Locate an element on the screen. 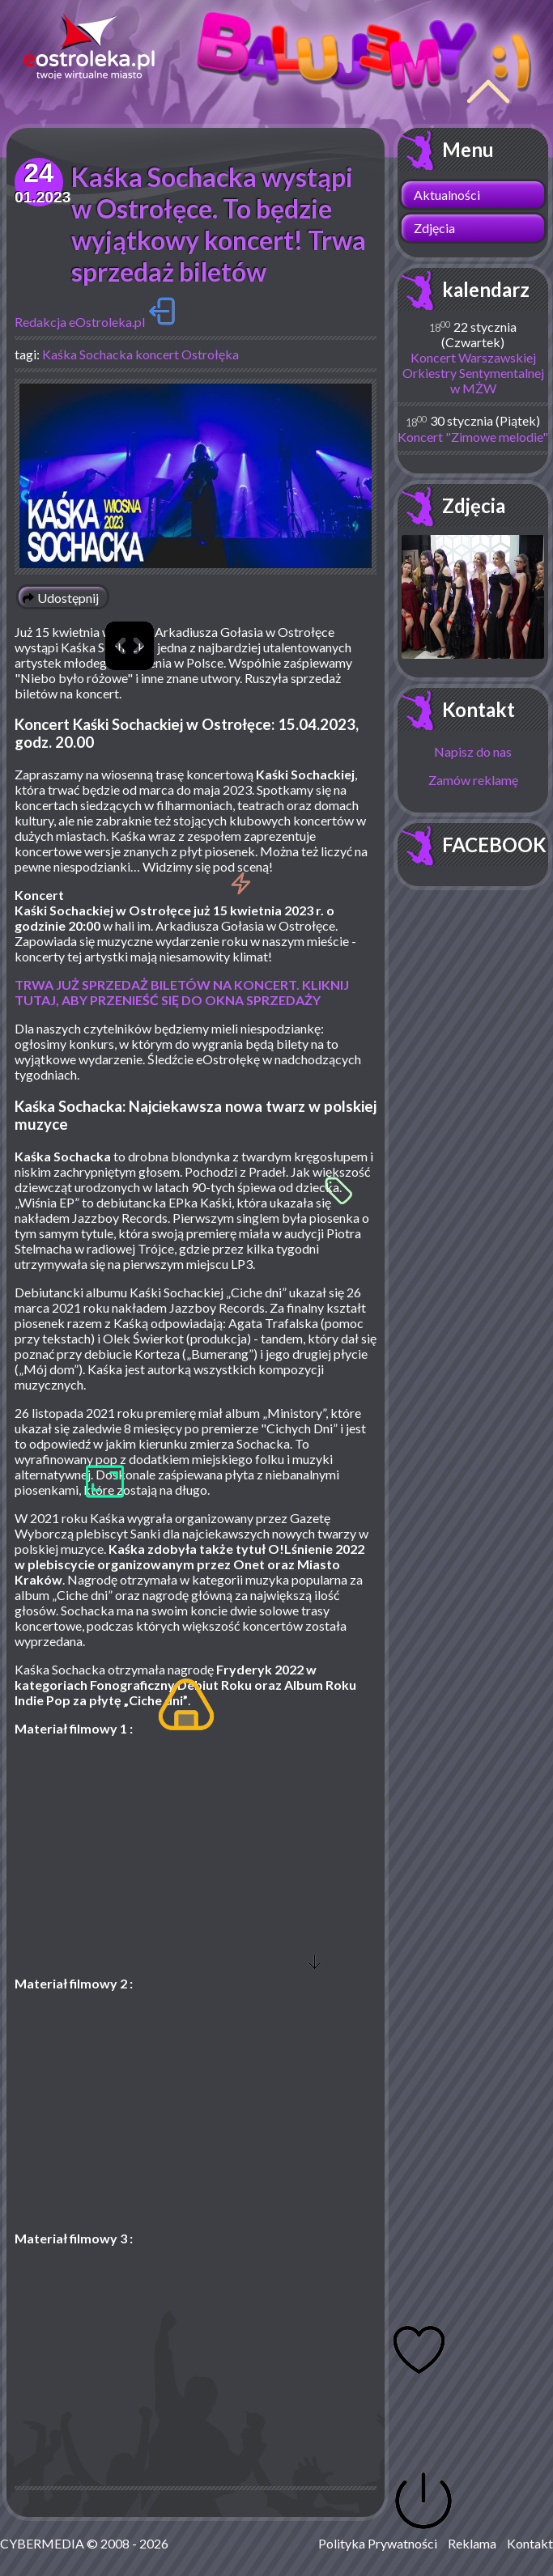 The image size is (553, 2576). view or edit source code is located at coordinates (130, 646).